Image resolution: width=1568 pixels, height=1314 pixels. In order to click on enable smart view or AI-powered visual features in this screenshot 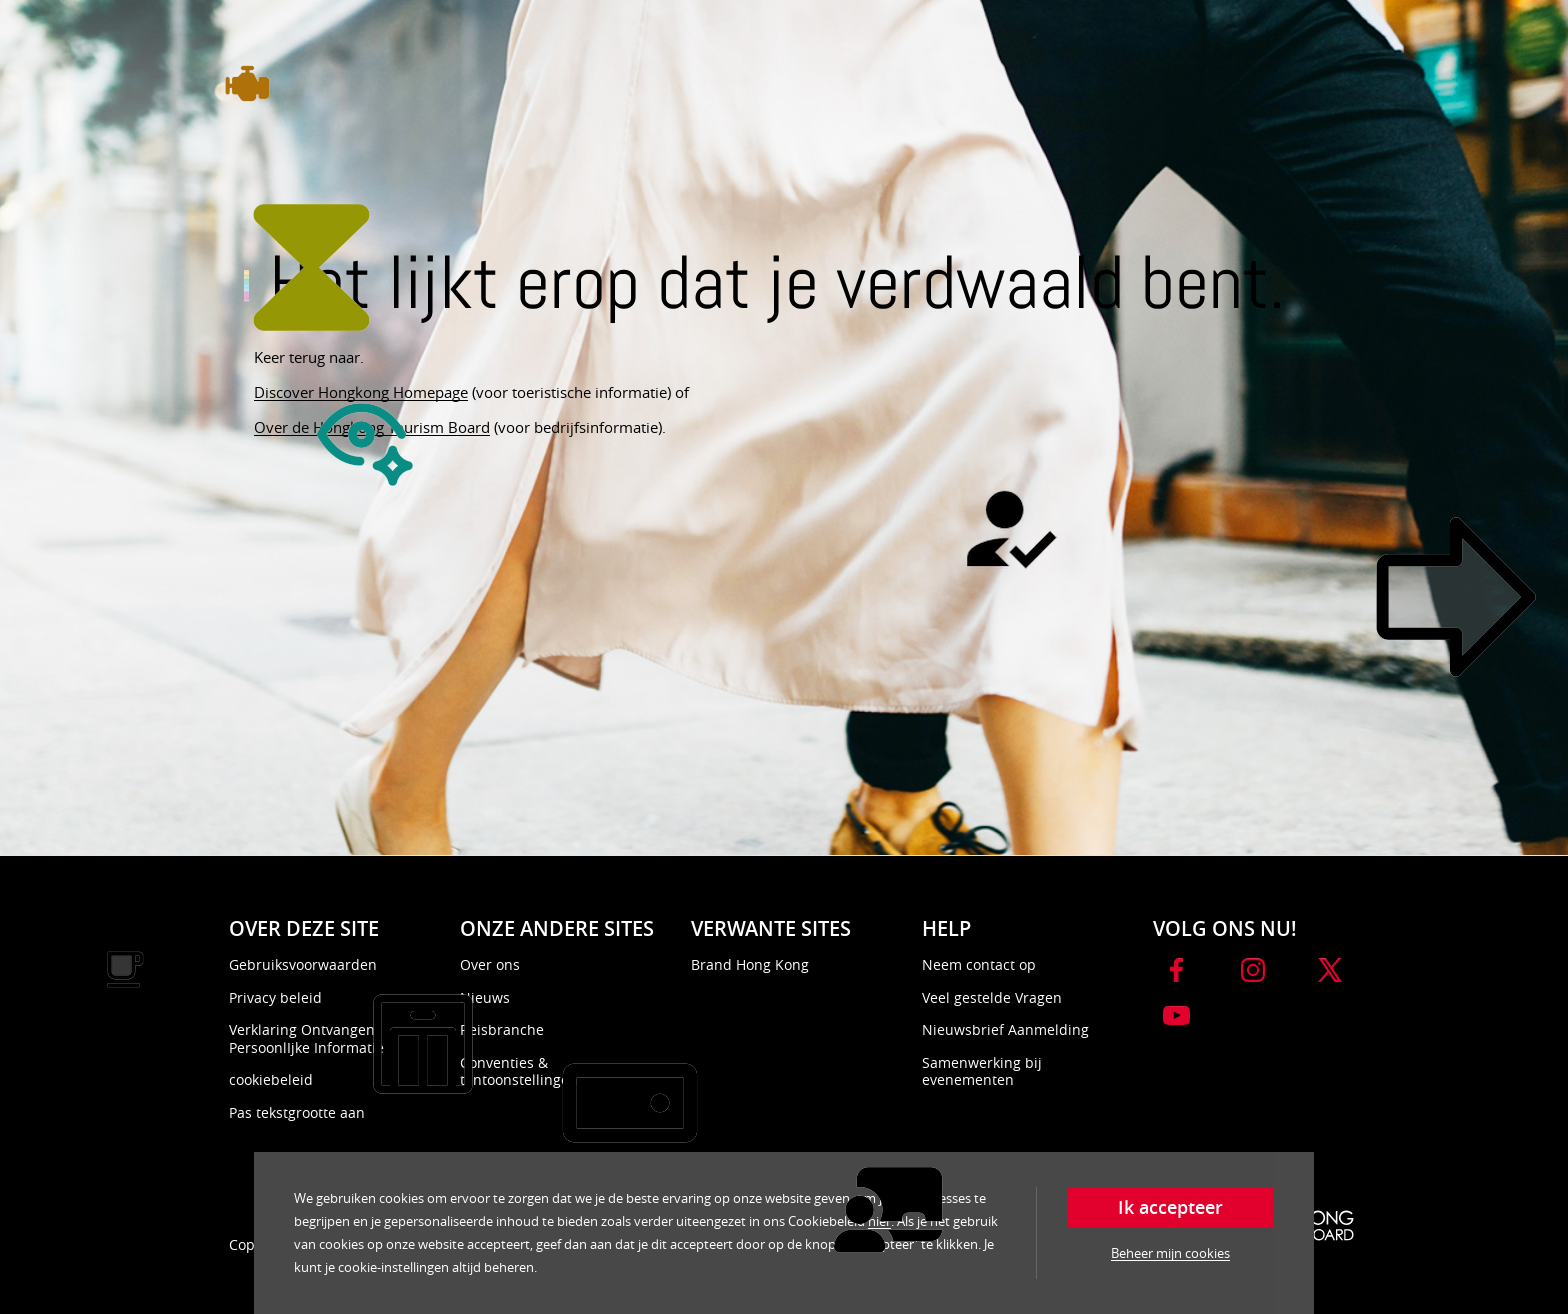, I will do `click(361, 434)`.